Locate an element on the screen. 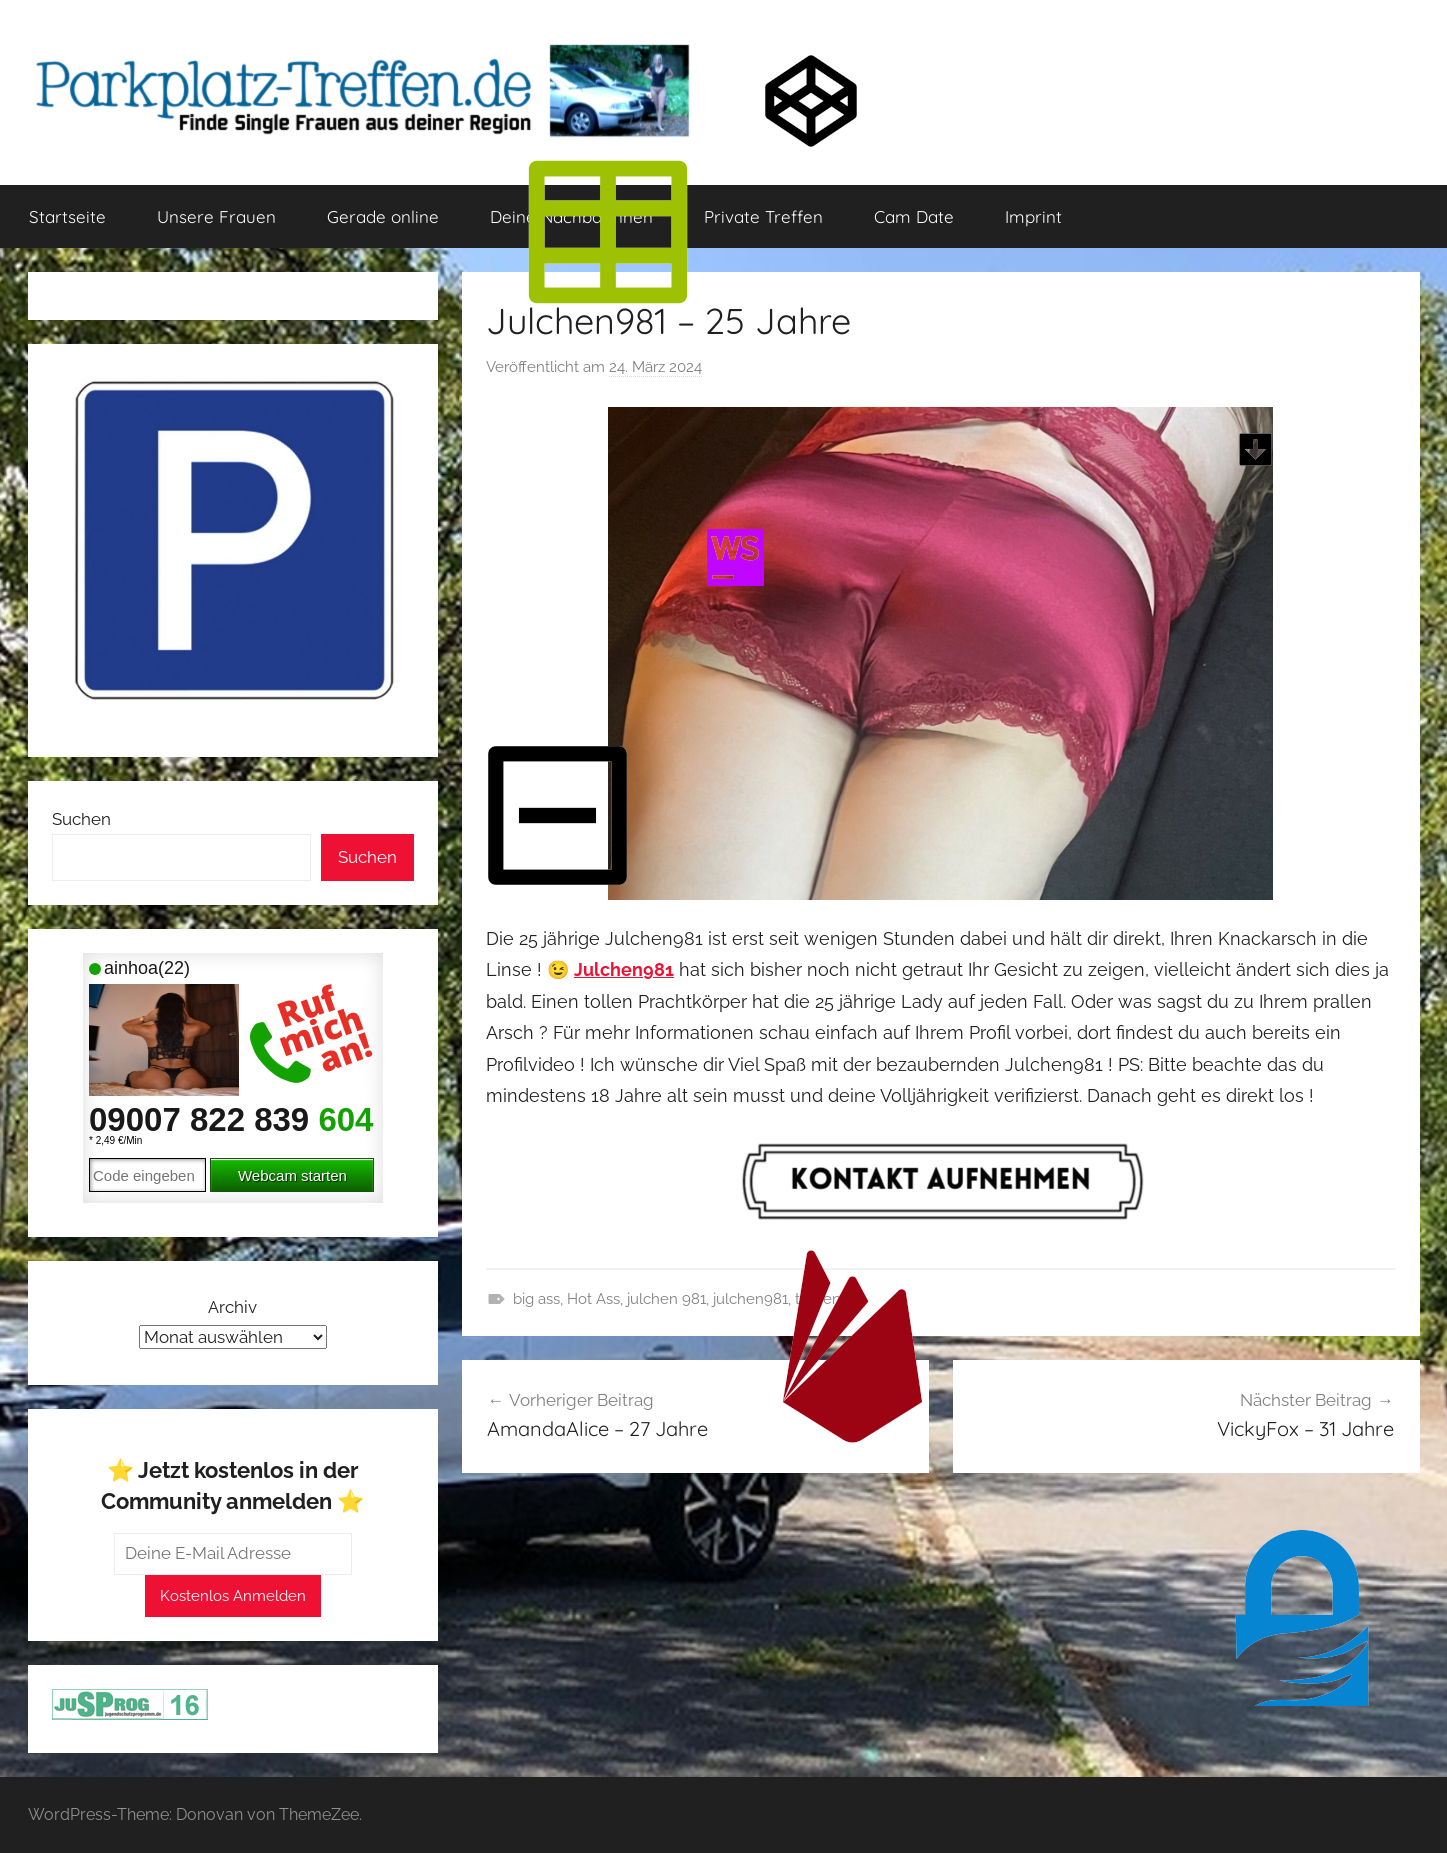 The width and height of the screenshot is (1447, 1853). open WebStorm IDE is located at coordinates (735, 557).